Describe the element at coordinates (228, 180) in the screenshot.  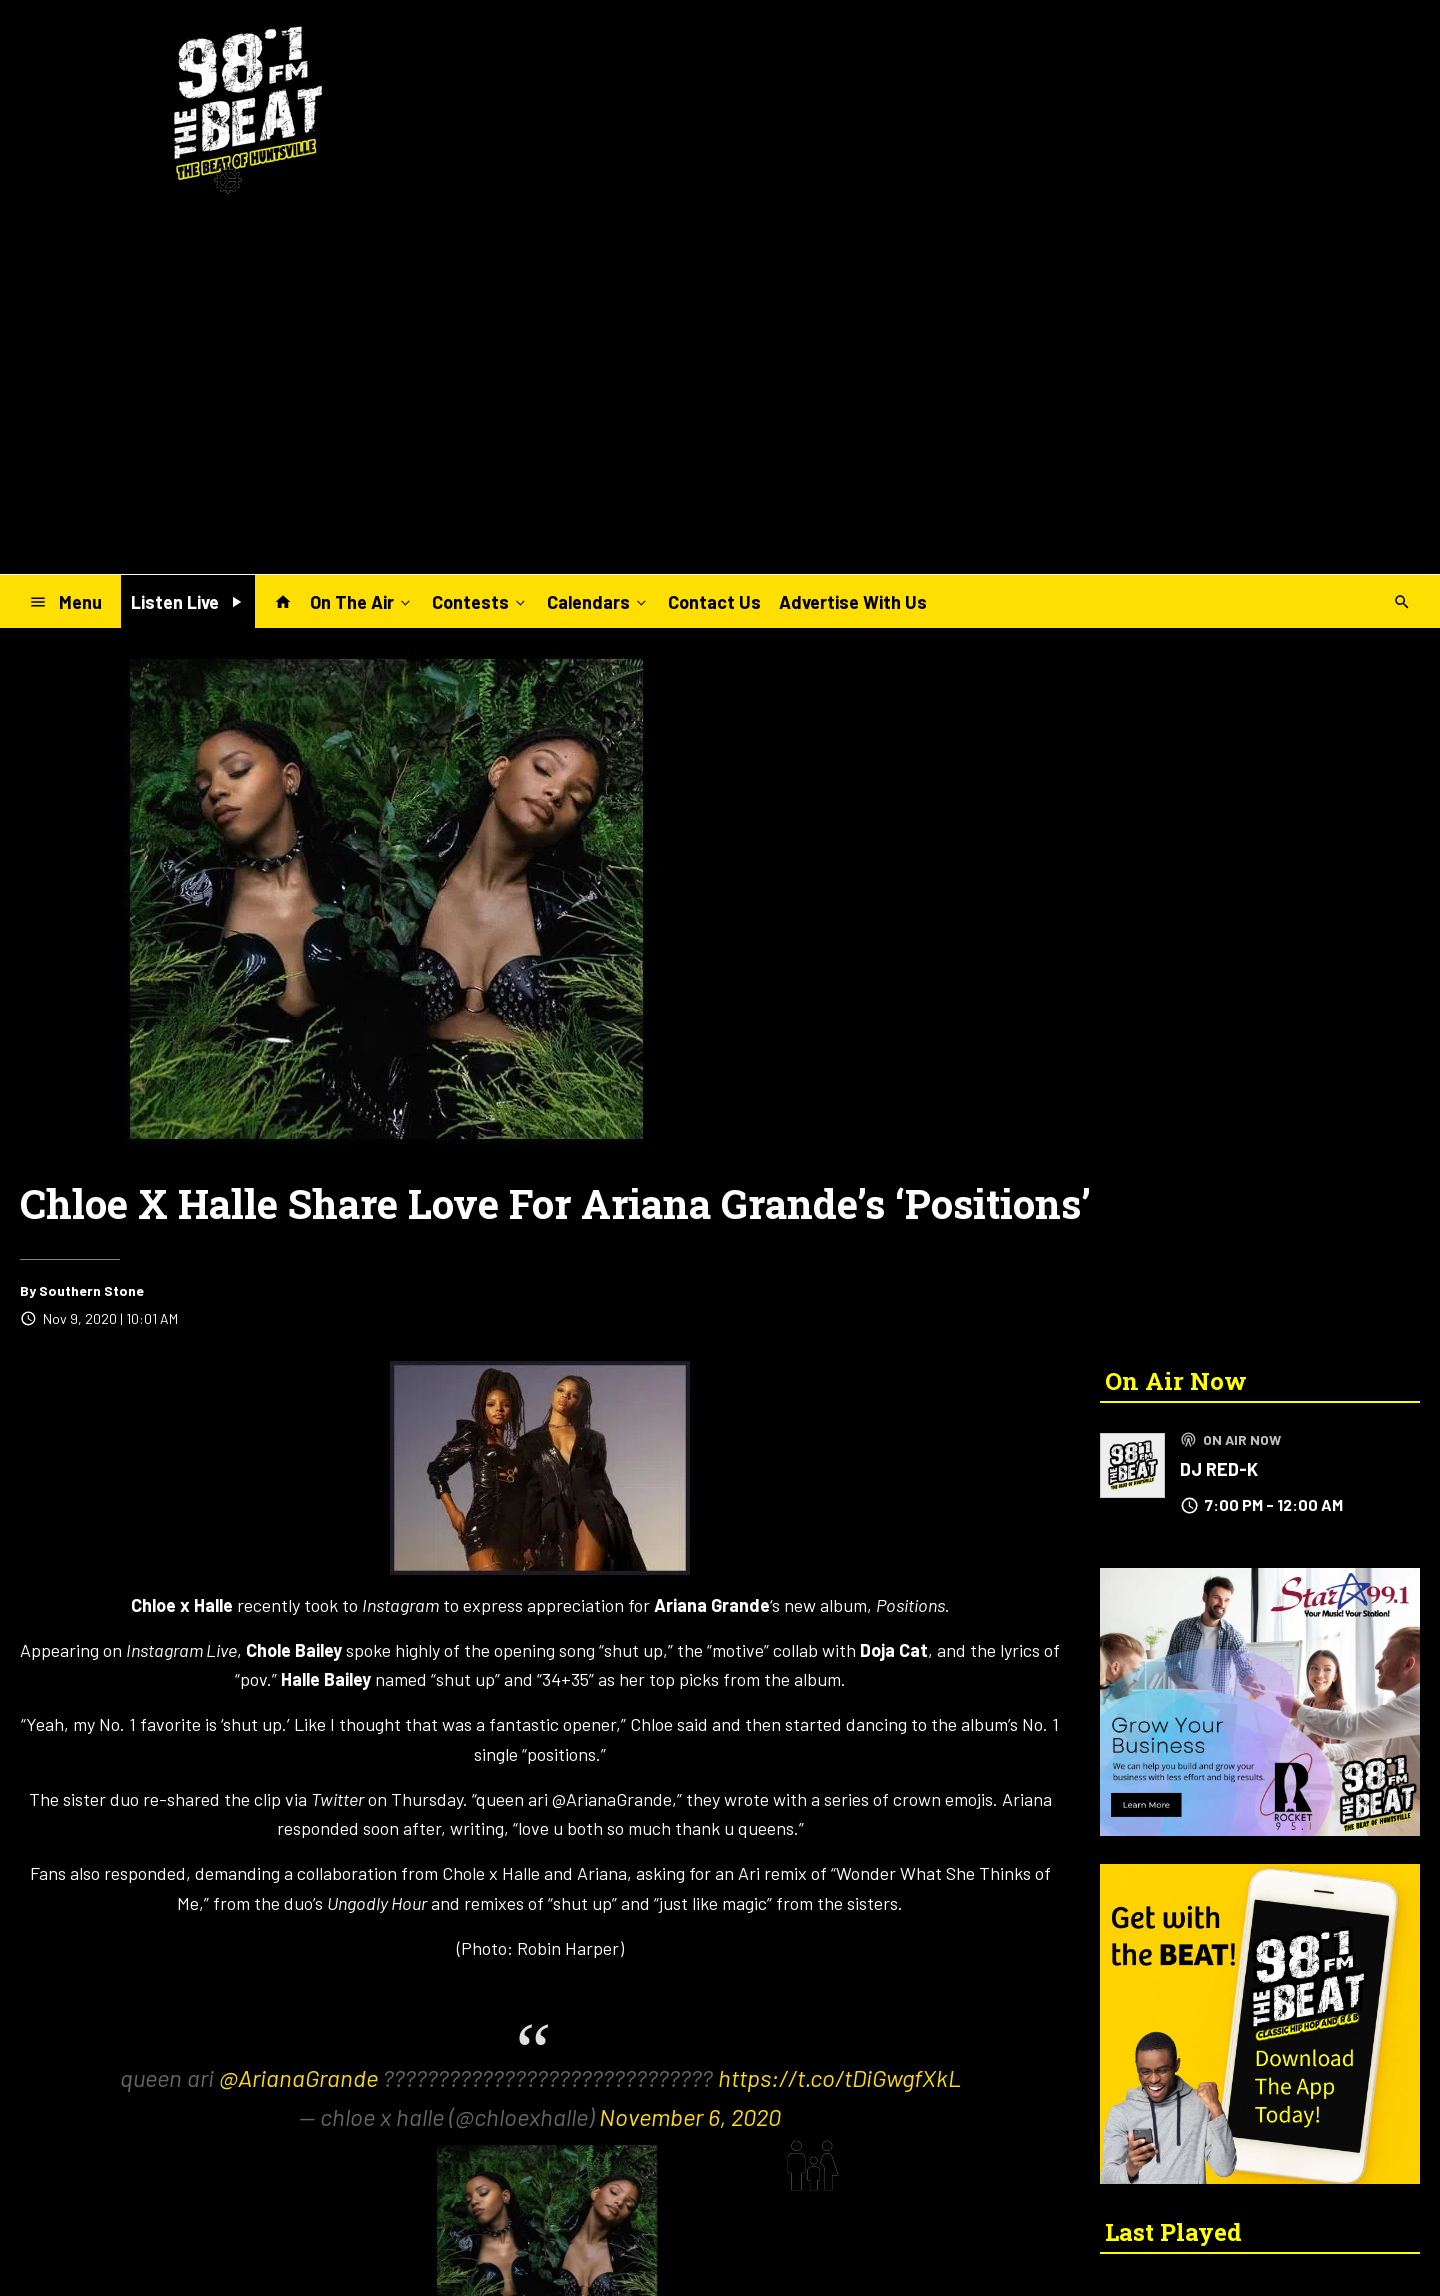
I see `access settings or preferences` at that location.